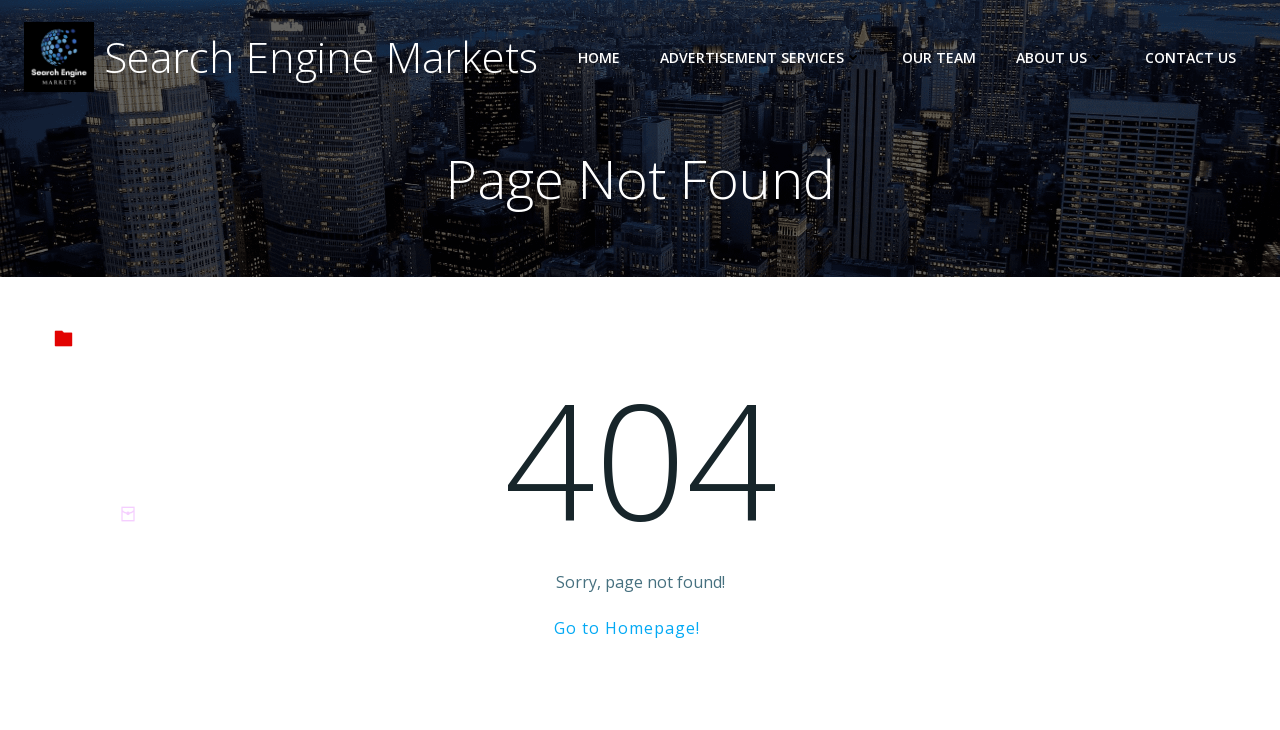 The height and width of the screenshot is (730, 1280). What do you see at coordinates (63, 338) in the screenshot?
I see `open file folder` at bounding box center [63, 338].